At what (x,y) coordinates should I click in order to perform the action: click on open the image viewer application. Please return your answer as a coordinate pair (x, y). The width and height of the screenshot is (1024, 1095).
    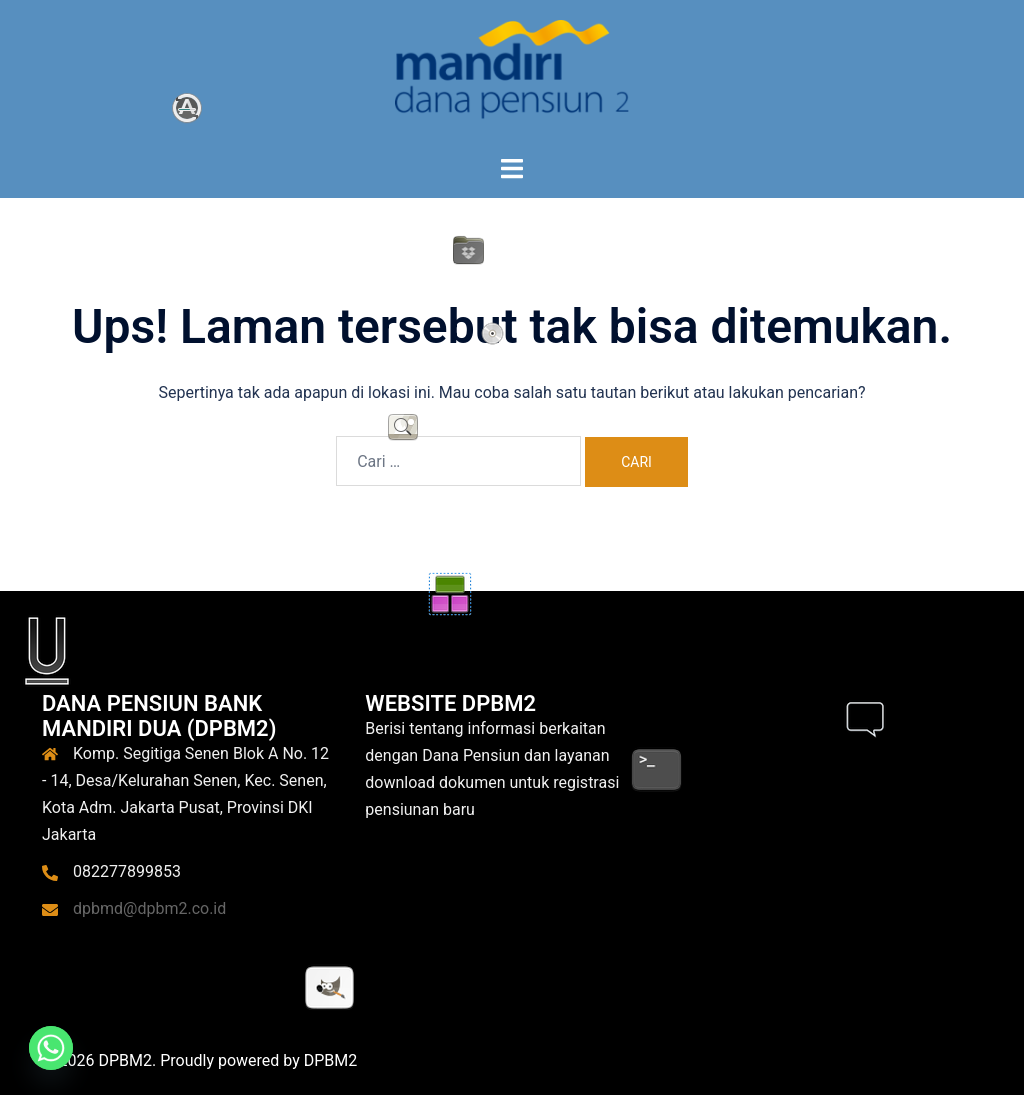
    Looking at the image, I should click on (403, 427).